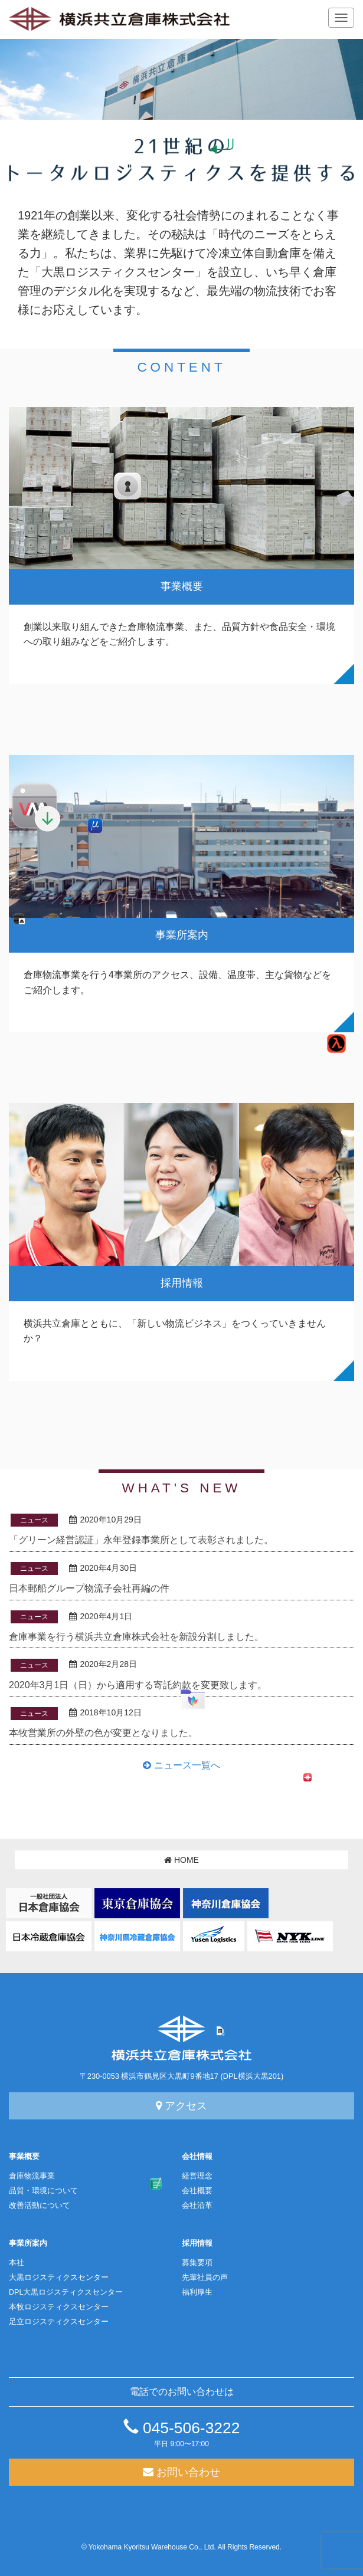 The width and height of the screenshot is (363, 2576). I want to click on reply all to an email message, so click(221, 146).